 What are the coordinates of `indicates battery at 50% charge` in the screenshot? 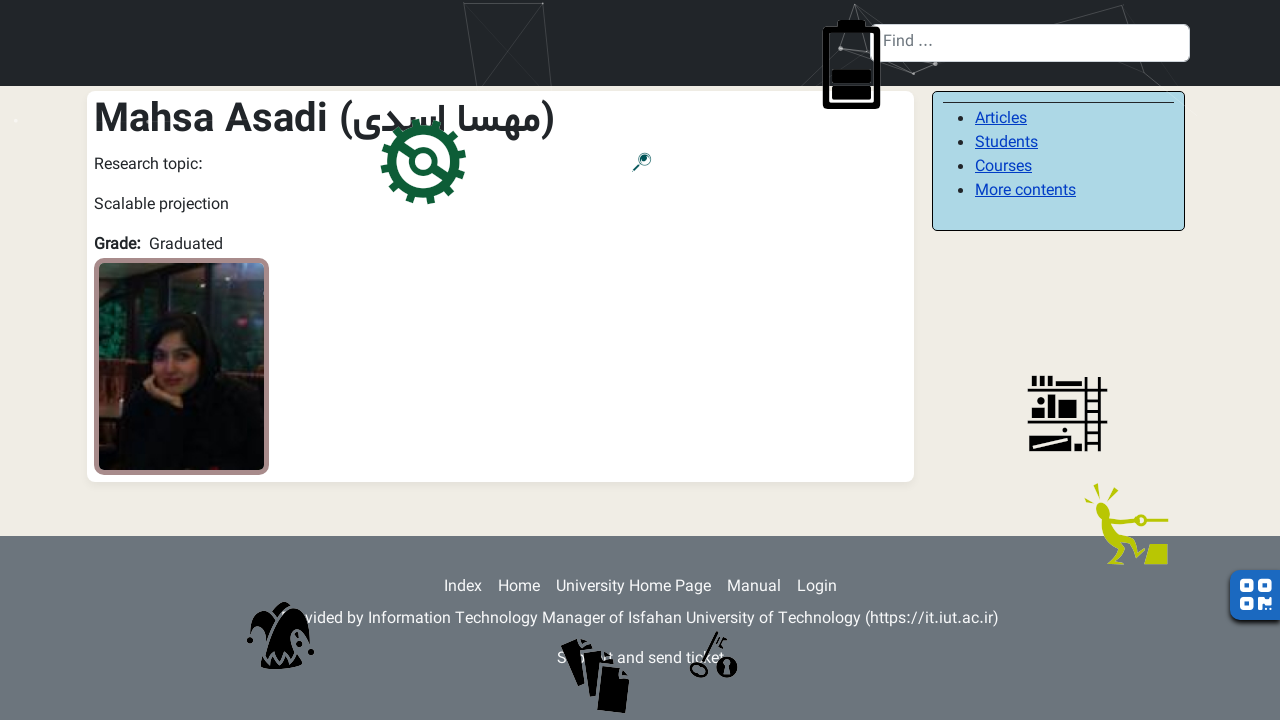 It's located at (851, 64).